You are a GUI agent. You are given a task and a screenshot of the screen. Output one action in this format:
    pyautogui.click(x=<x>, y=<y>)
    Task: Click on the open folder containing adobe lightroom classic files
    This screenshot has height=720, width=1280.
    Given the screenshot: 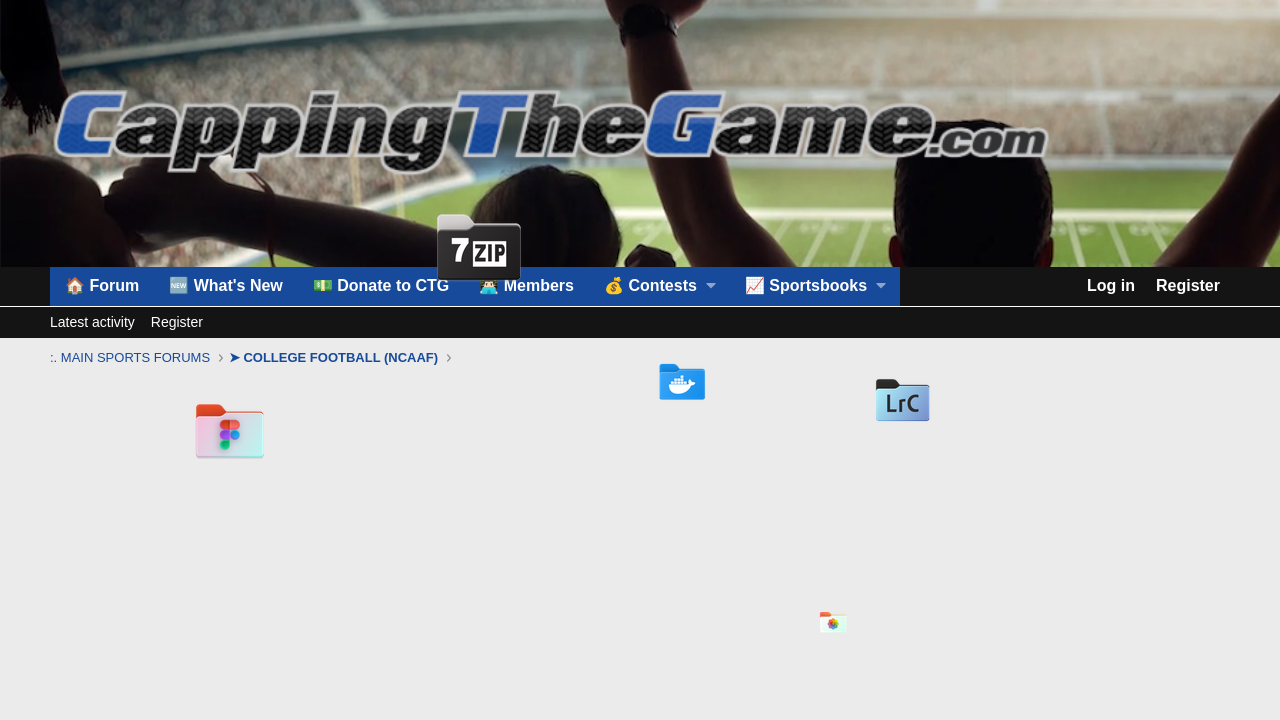 What is the action you would take?
    pyautogui.click(x=902, y=401)
    